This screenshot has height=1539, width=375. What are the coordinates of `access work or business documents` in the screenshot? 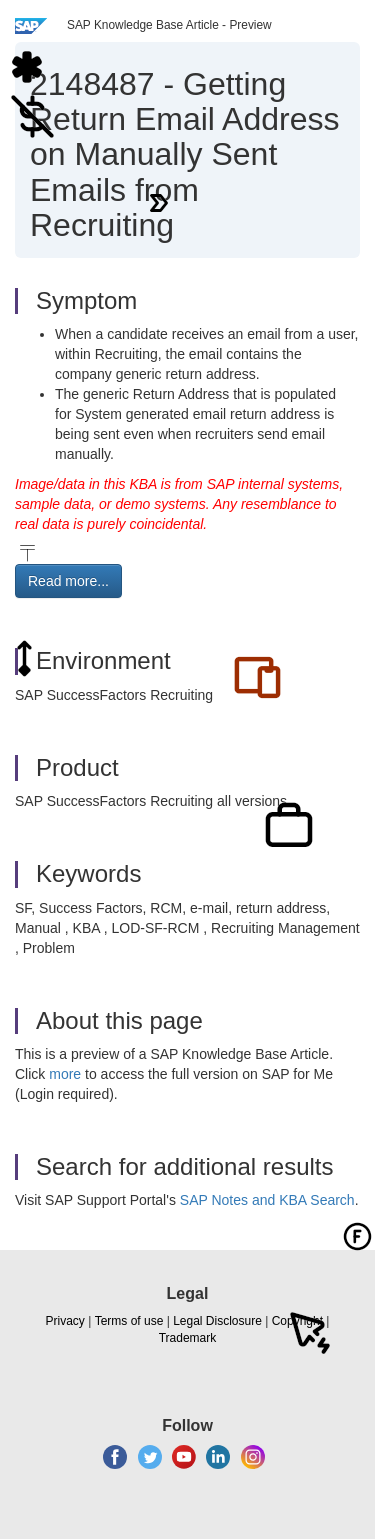 It's located at (289, 826).